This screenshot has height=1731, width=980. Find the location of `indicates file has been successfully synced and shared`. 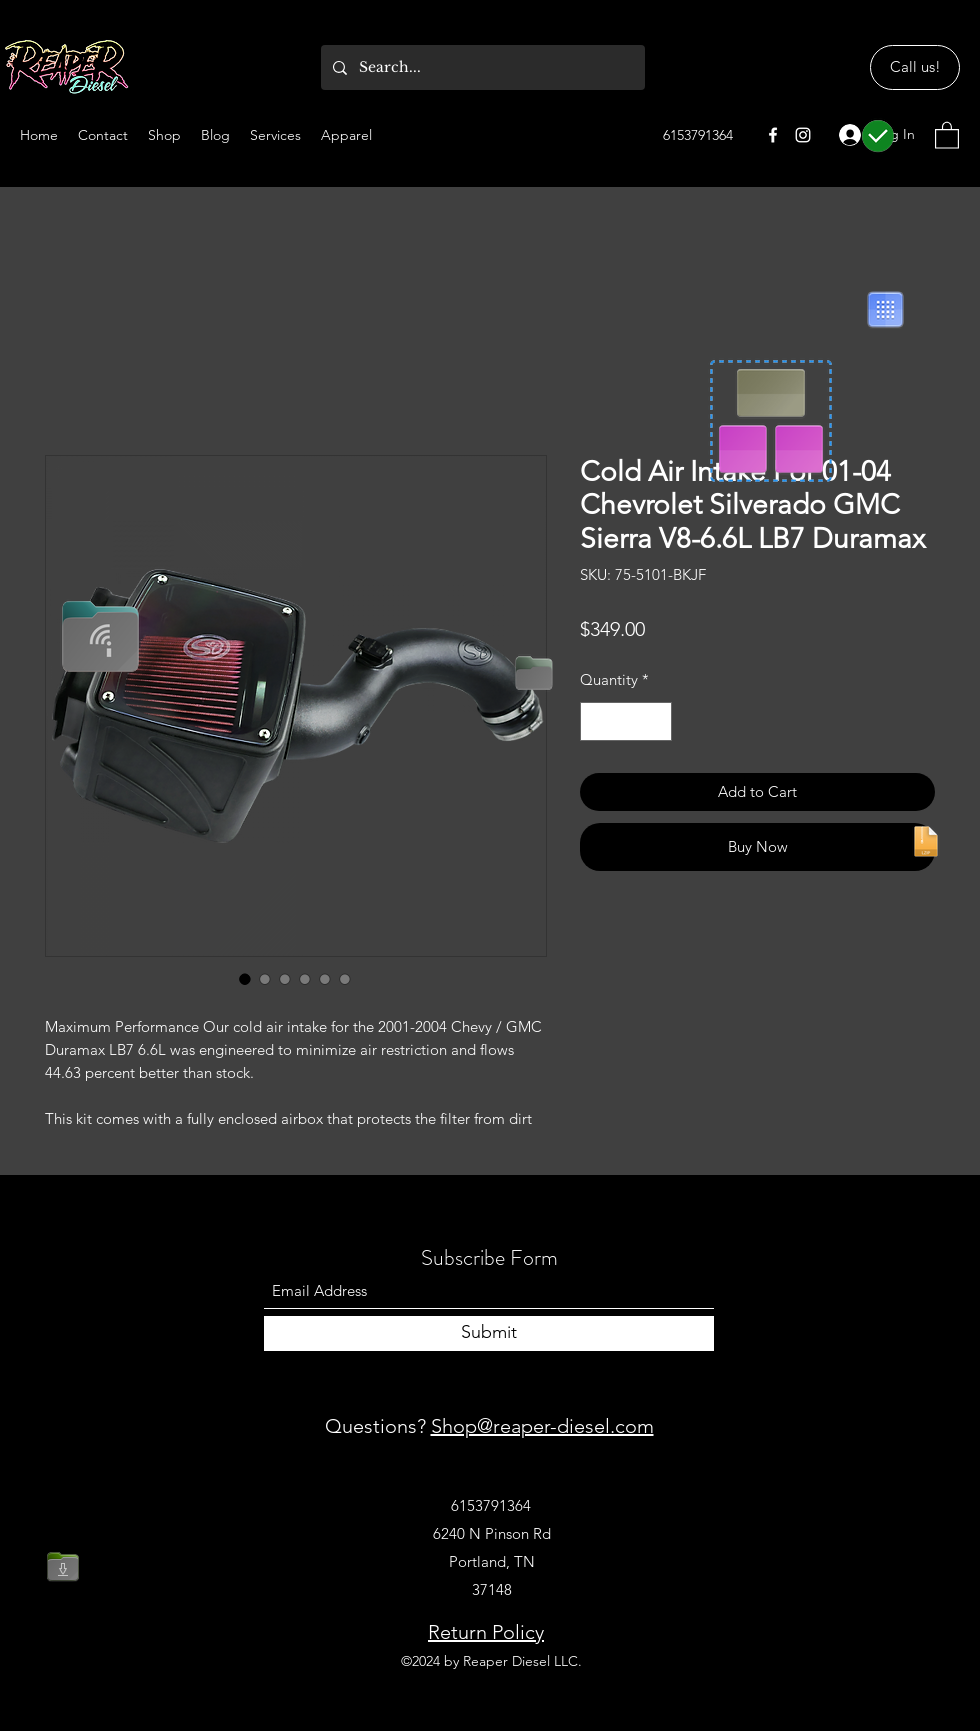

indicates file has been successfully synced and shared is located at coordinates (878, 136).